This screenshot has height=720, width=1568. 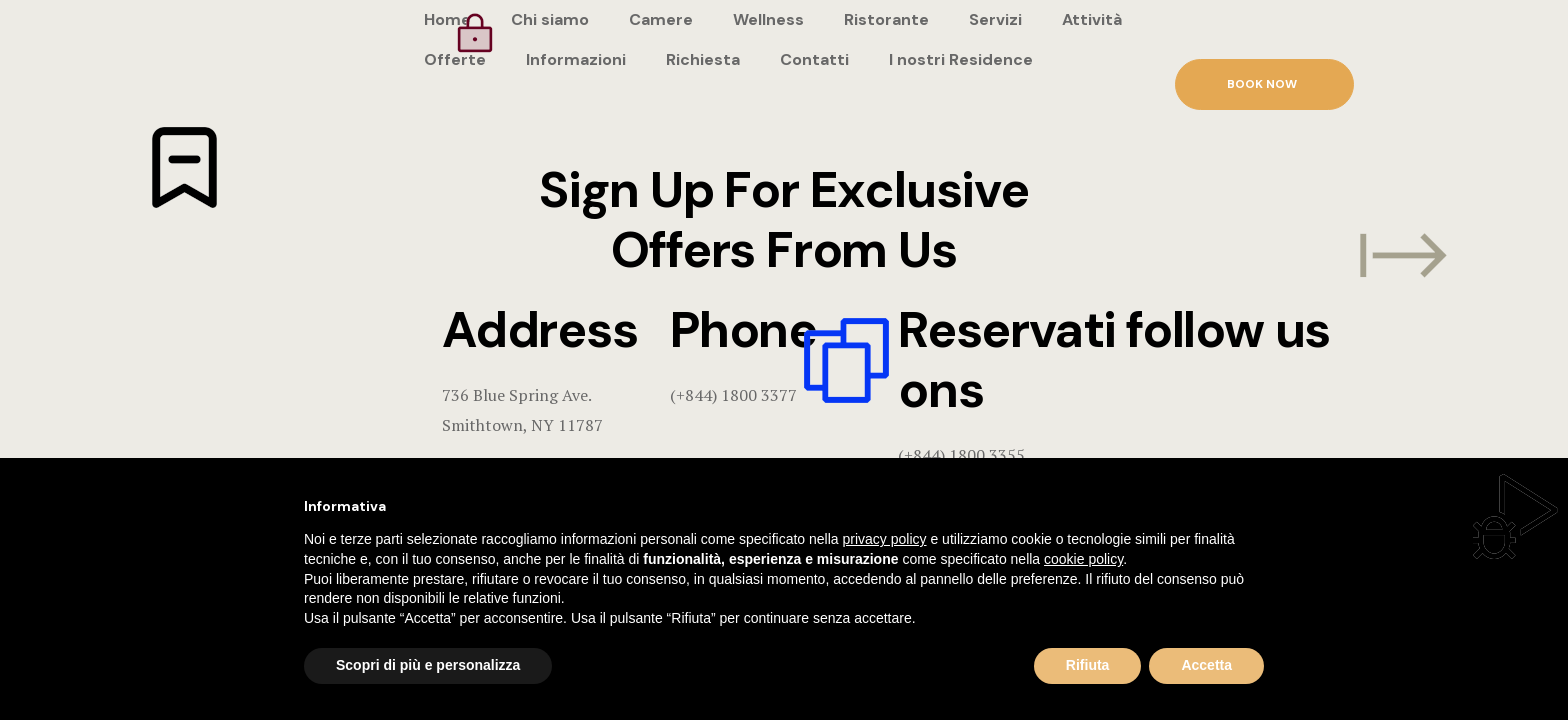 I want to click on view a collection of items, so click(x=846, y=360).